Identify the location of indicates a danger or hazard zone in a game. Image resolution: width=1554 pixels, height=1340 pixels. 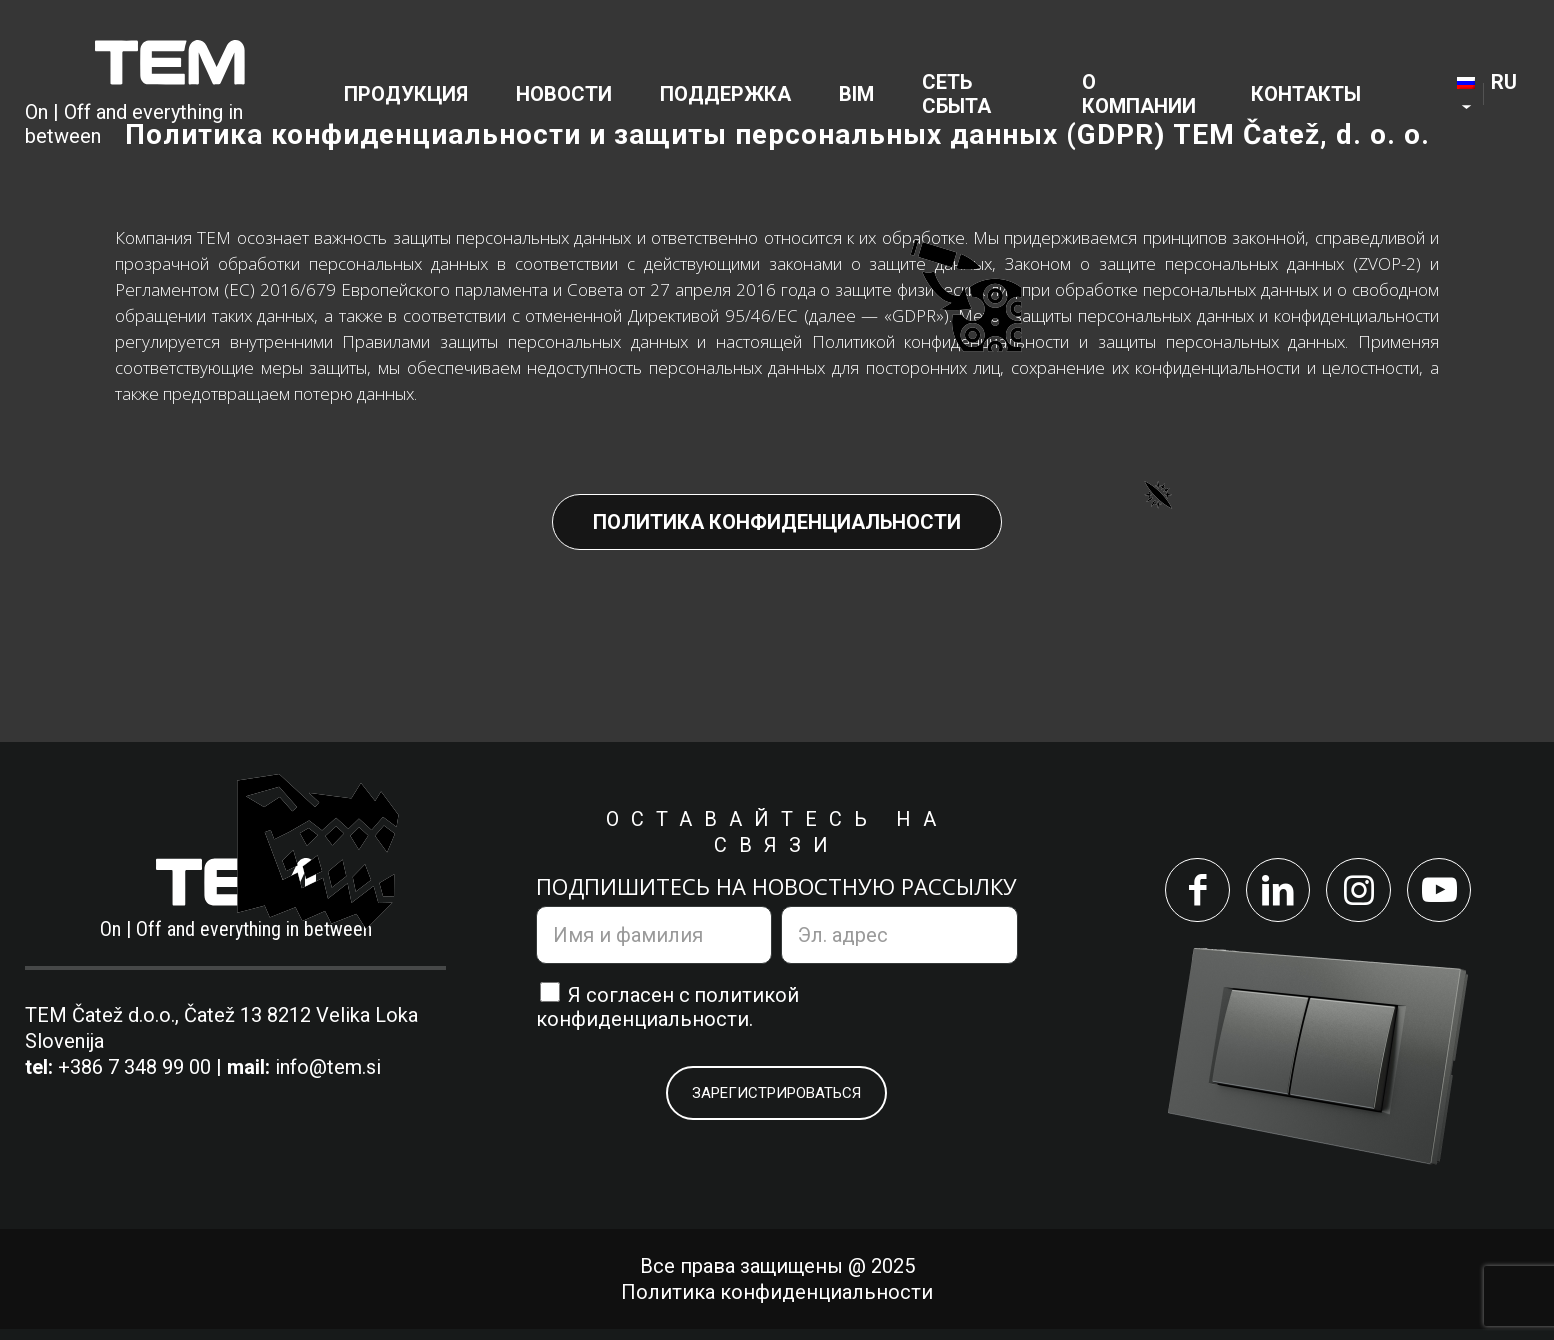
(316, 852).